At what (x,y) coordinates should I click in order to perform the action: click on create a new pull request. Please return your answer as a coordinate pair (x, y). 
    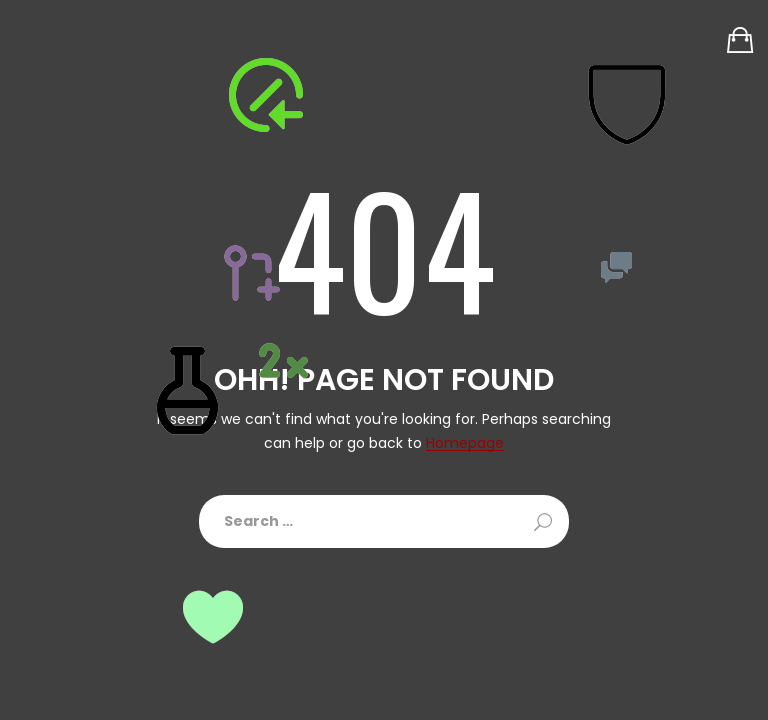
    Looking at the image, I should click on (252, 273).